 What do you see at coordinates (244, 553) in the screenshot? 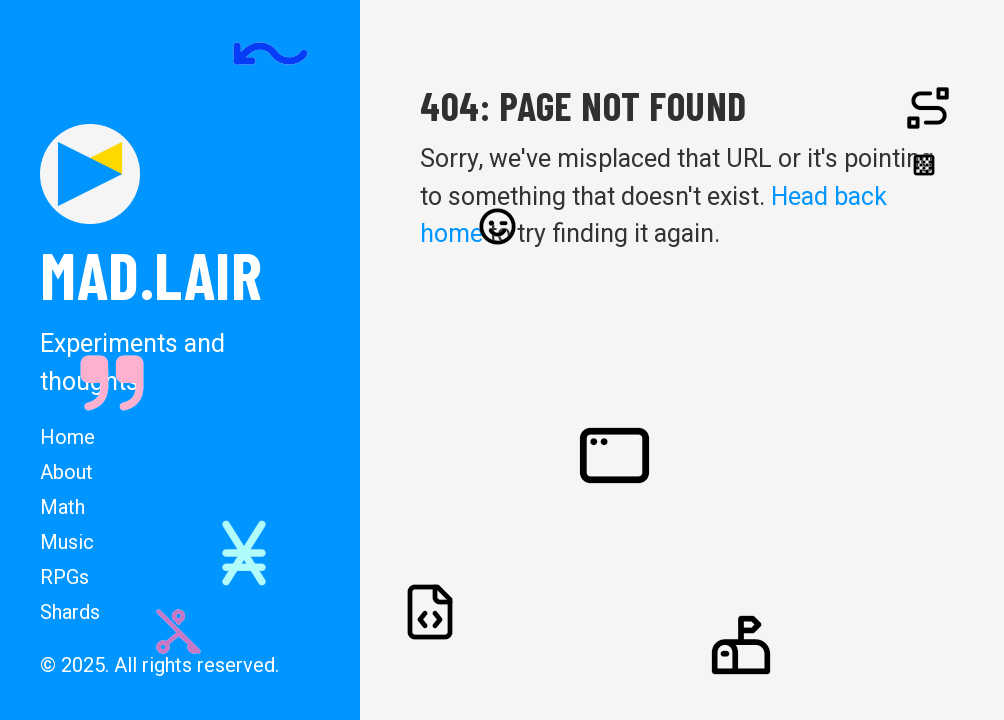
I see `view or select nano cryptocurrency` at bounding box center [244, 553].